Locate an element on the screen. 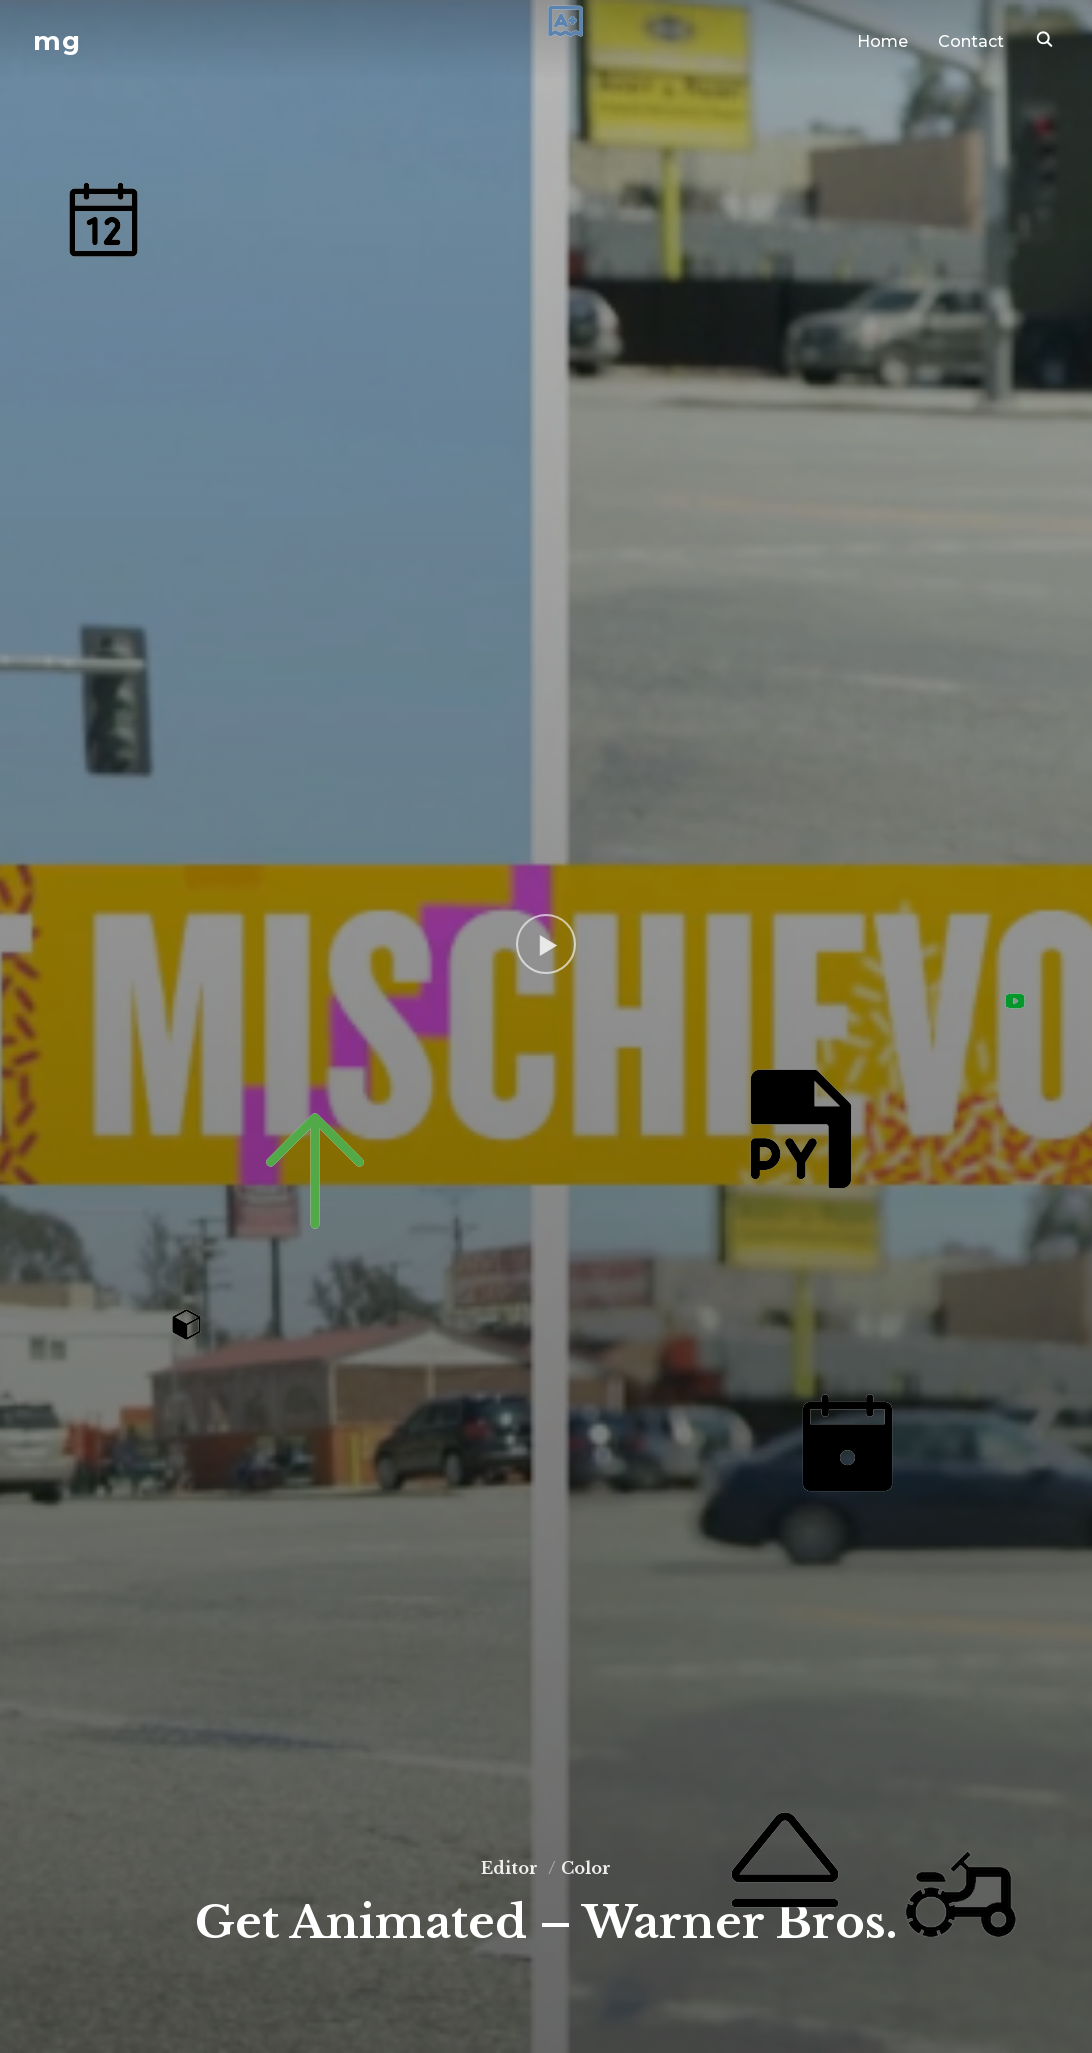  scroll to top of page is located at coordinates (315, 1171).